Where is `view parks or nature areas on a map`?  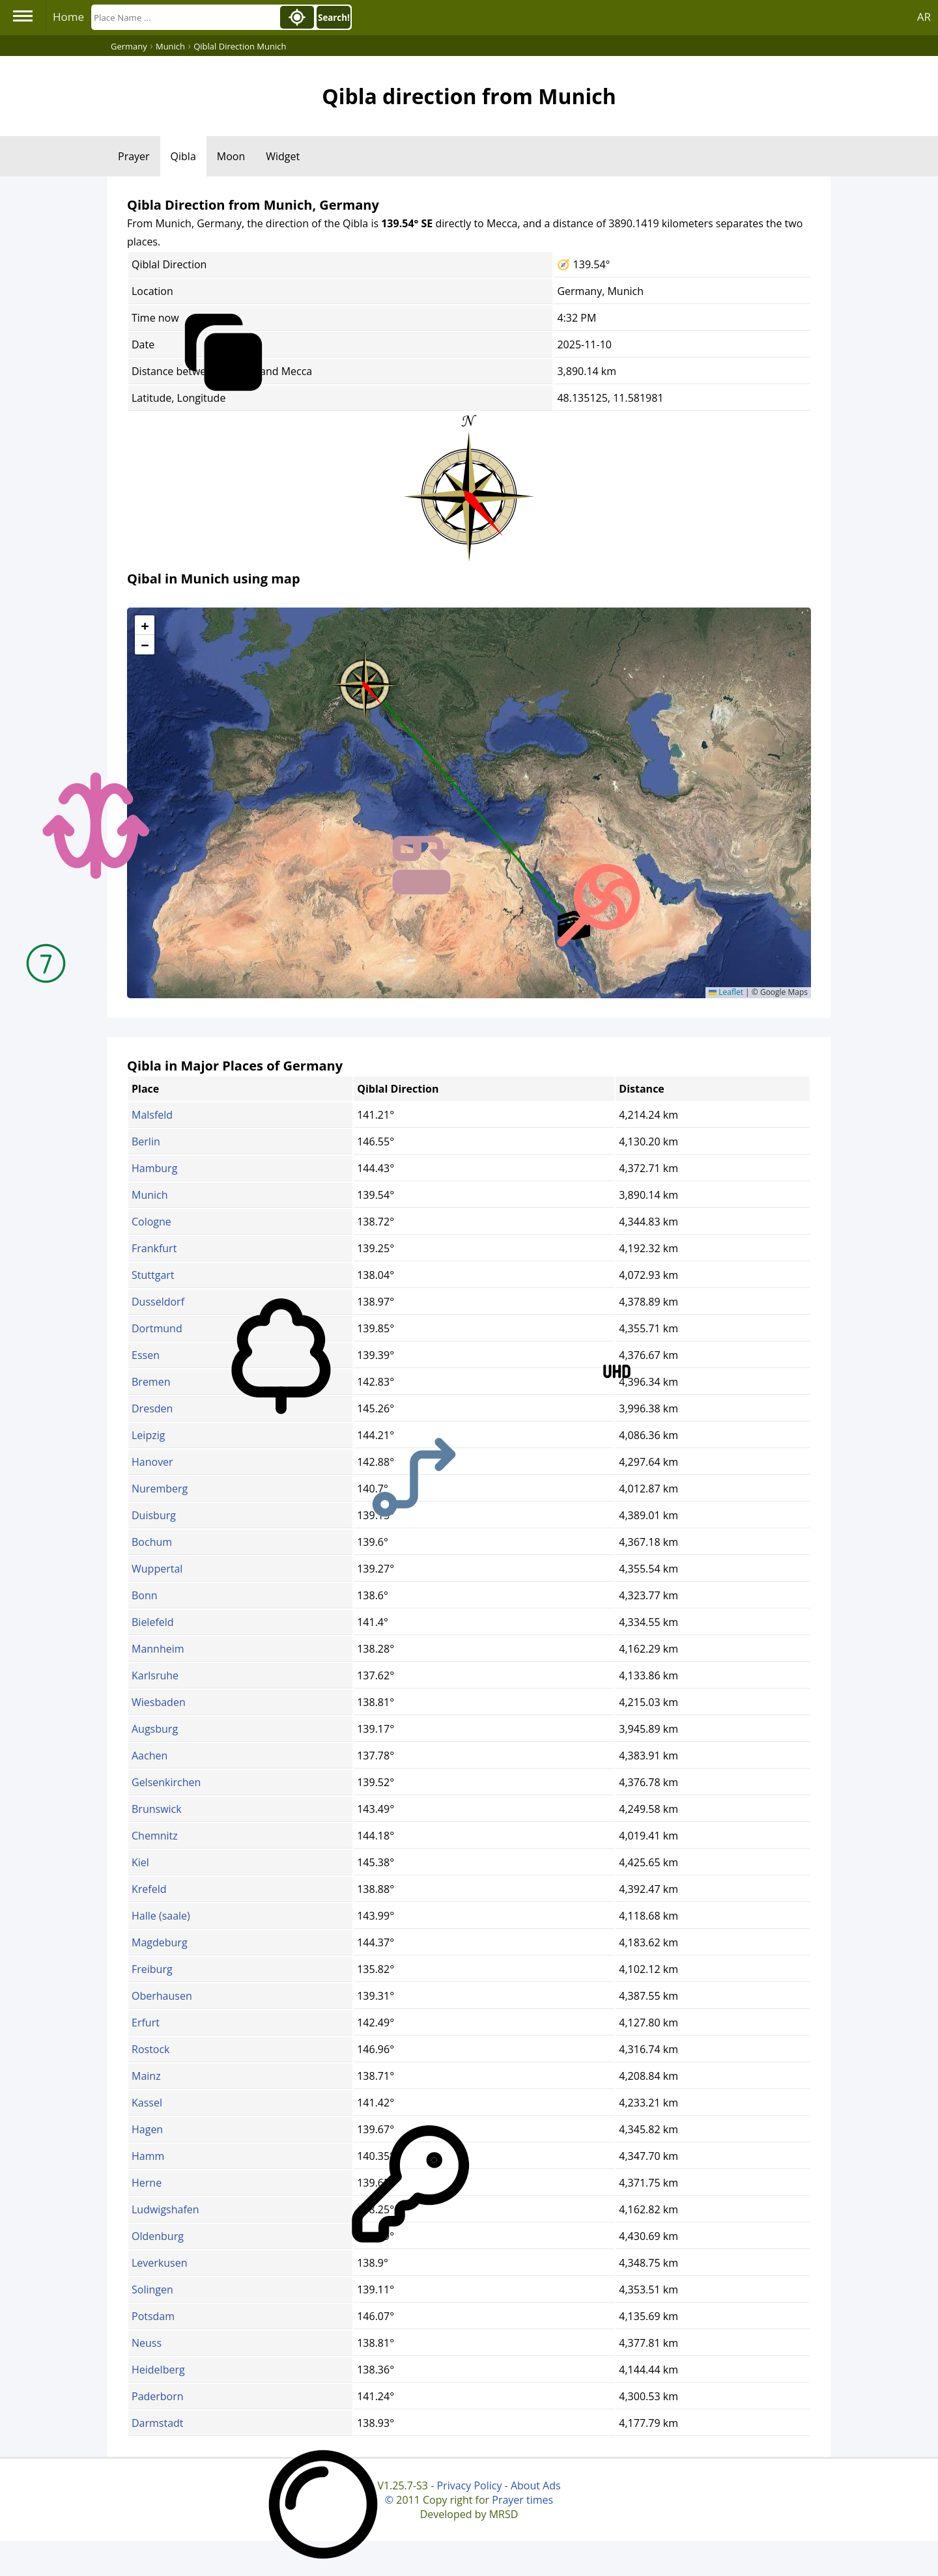 view parks or nature areas on a map is located at coordinates (281, 1353).